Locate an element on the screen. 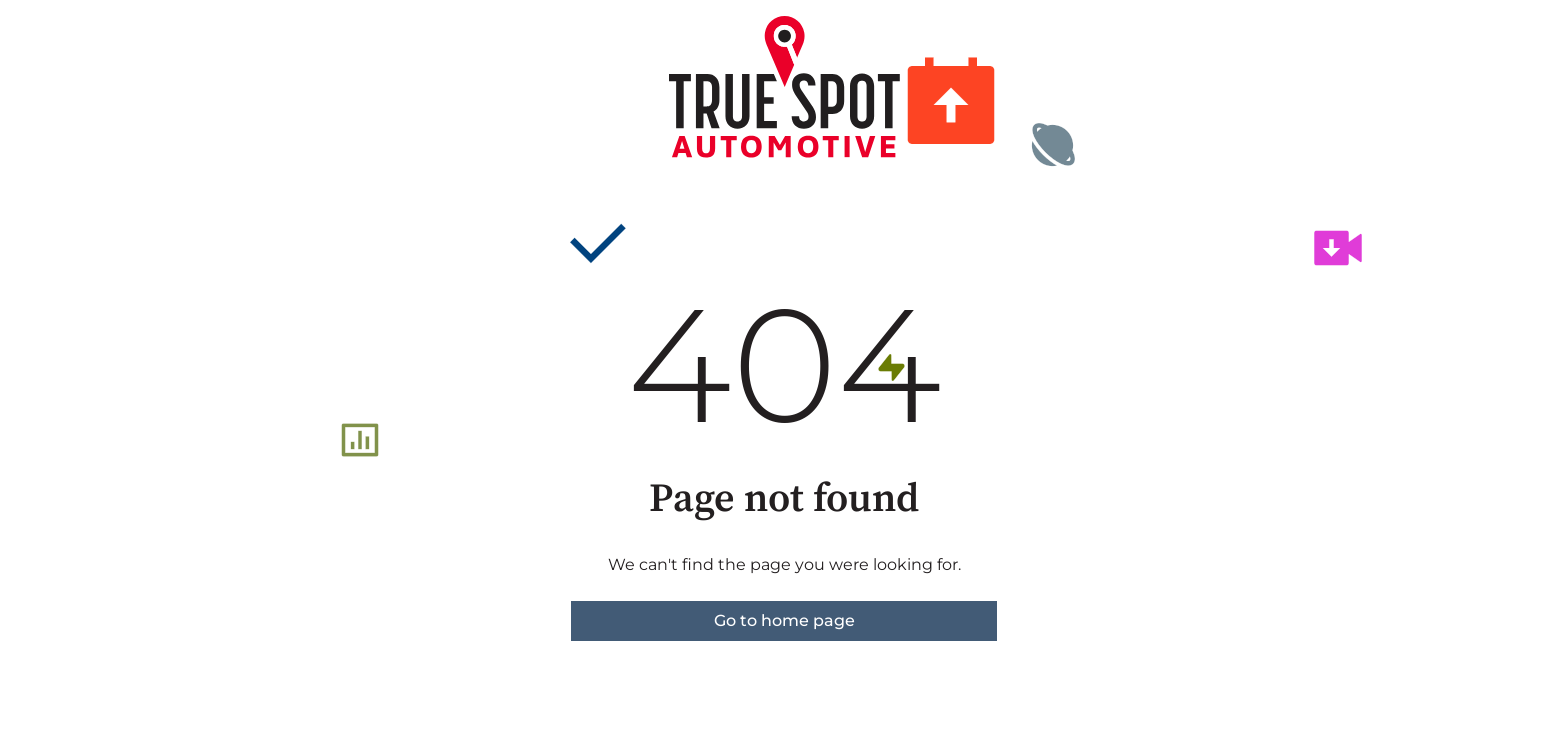 This screenshot has height=744, width=1568. supabase logo is located at coordinates (891, 367).